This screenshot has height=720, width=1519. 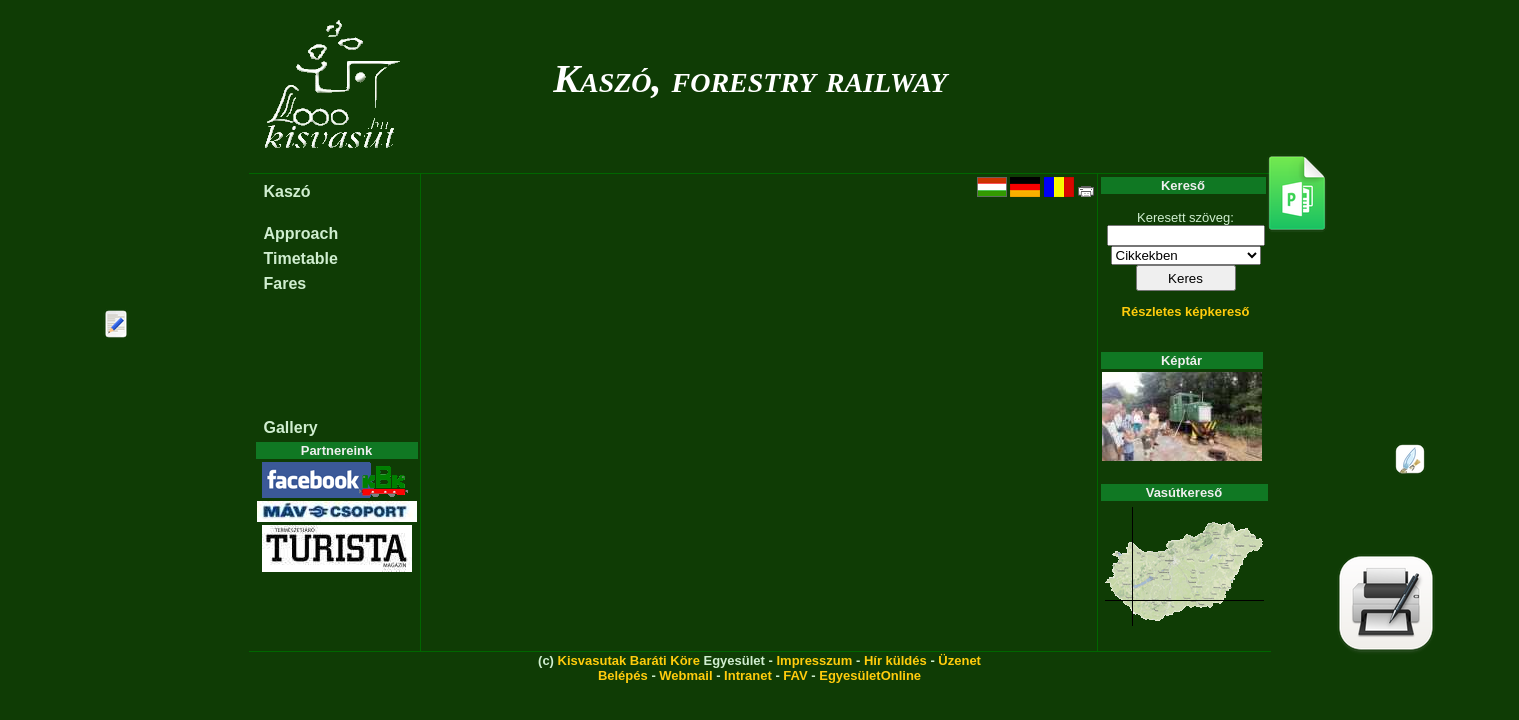 What do you see at coordinates (1410, 459) in the screenshot?
I see `open vara text editor app` at bounding box center [1410, 459].